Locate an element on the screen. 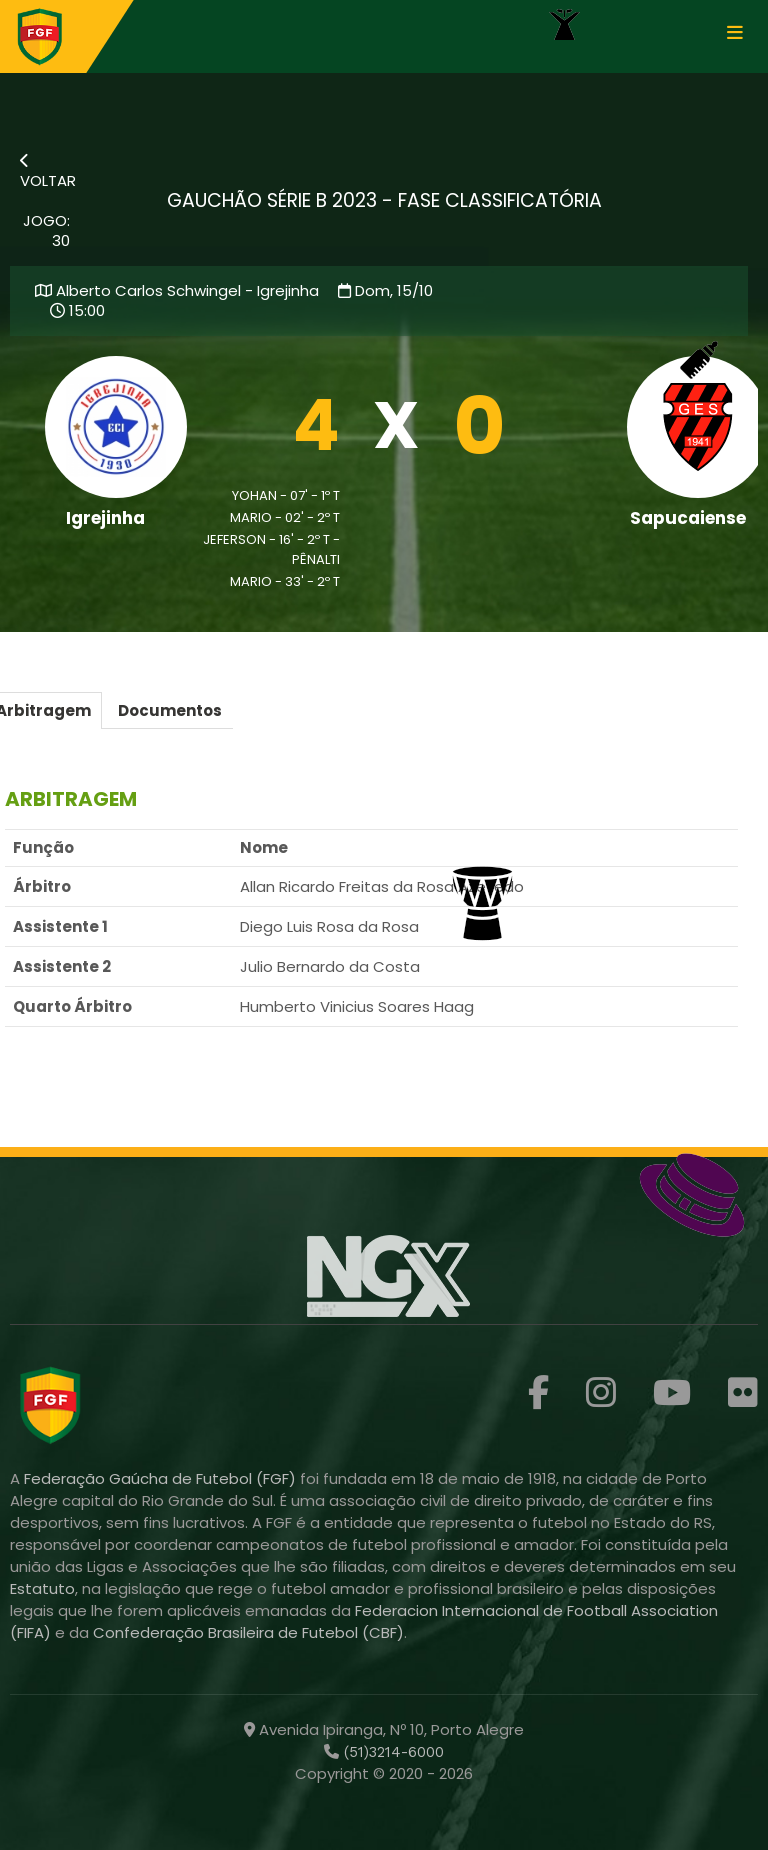 The height and width of the screenshot is (1850, 768). select djembe or african drum instrument is located at coordinates (482, 901).